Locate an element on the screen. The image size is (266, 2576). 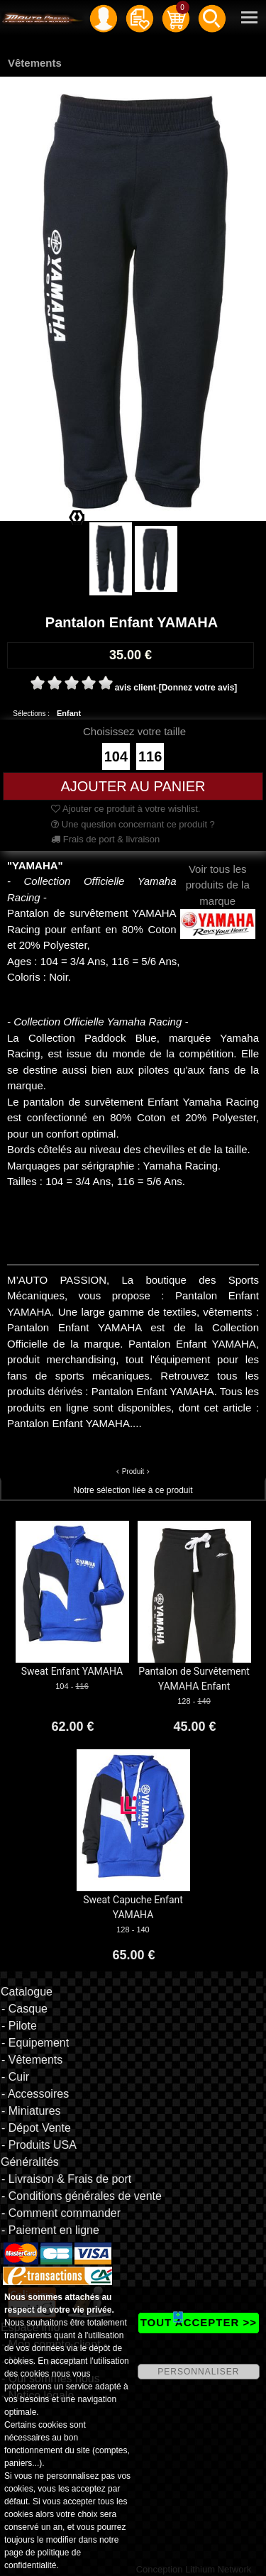
linksys brand logo is located at coordinates (128, 1805).